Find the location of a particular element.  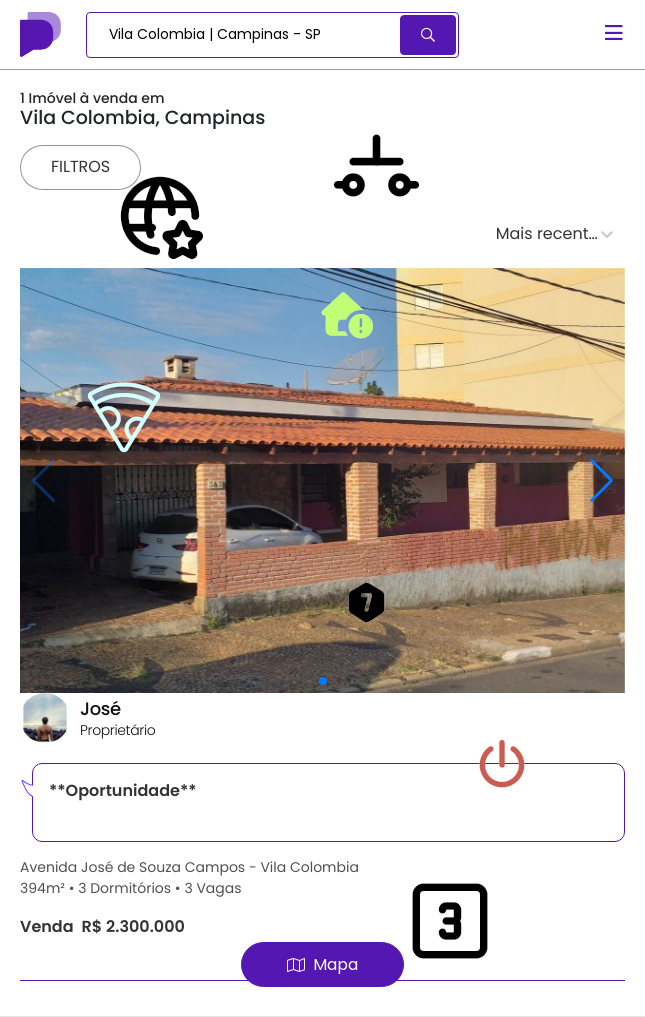

select option 3 from a numbered list is located at coordinates (450, 921).